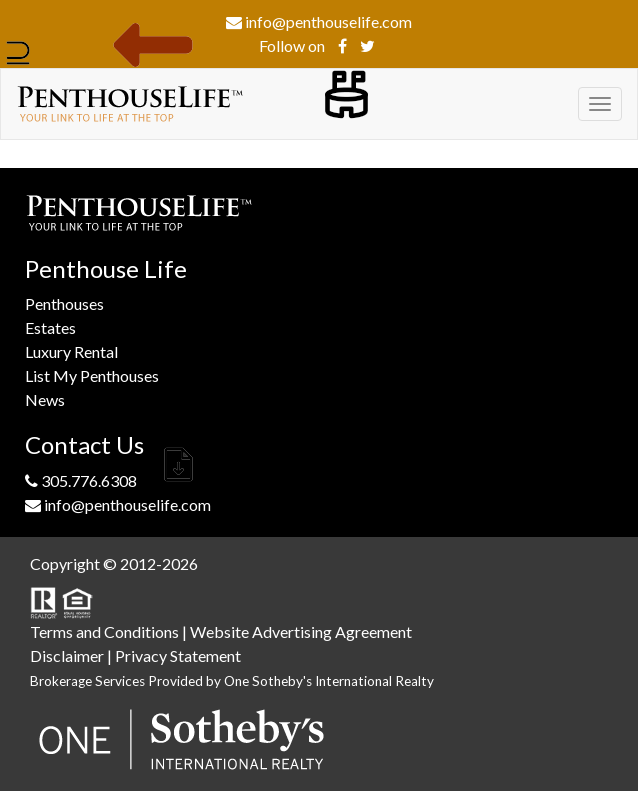  What do you see at coordinates (153, 45) in the screenshot?
I see `go back to previous screen` at bounding box center [153, 45].